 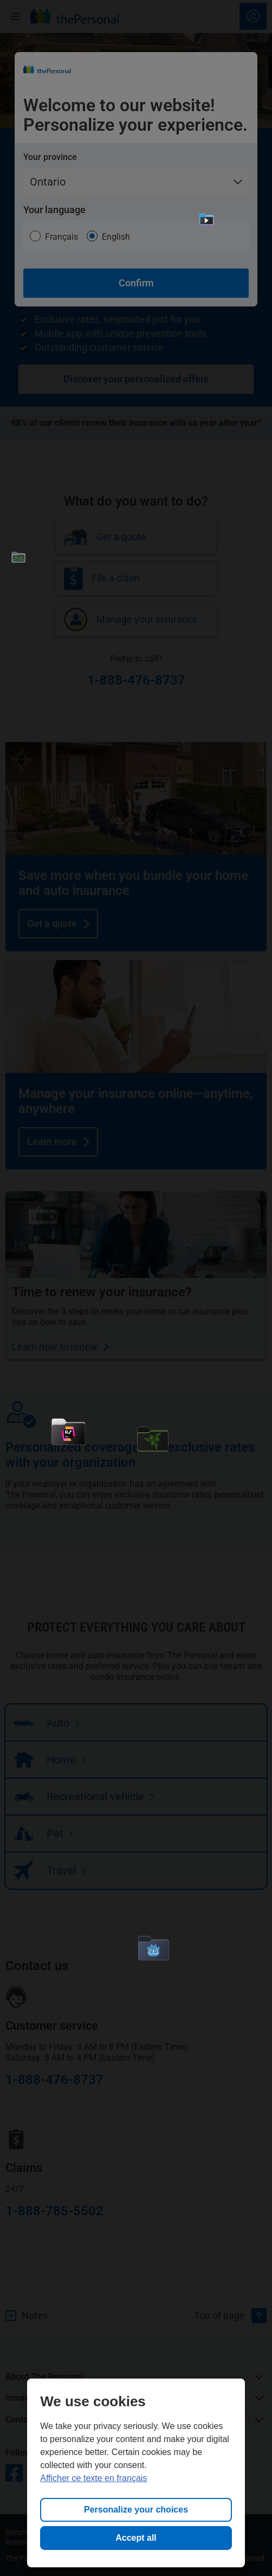 What do you see at coordinates (18, 558) in the screenshot?
I see `open task manager files folder` at bounding box center [18, 558].